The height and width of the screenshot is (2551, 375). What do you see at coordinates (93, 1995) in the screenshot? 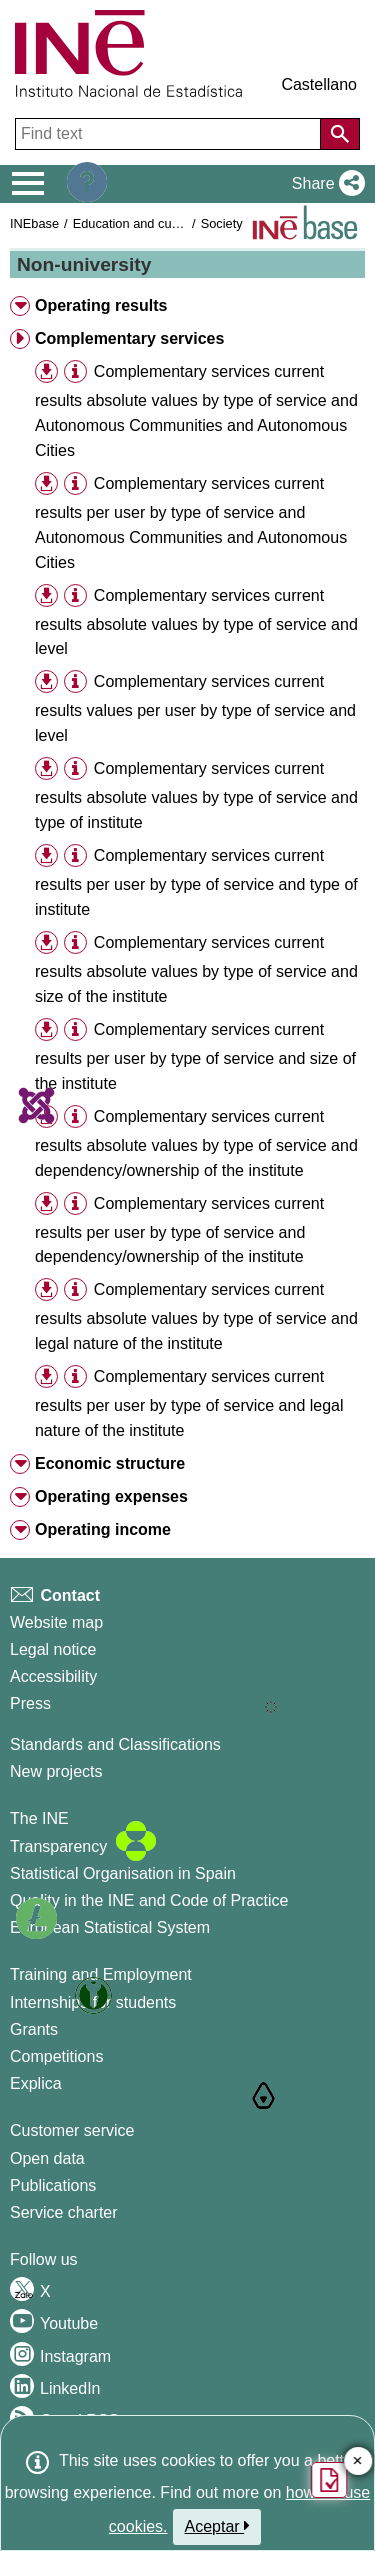
I see `open keepassxc password manager` at bounding box center [93, 1995].